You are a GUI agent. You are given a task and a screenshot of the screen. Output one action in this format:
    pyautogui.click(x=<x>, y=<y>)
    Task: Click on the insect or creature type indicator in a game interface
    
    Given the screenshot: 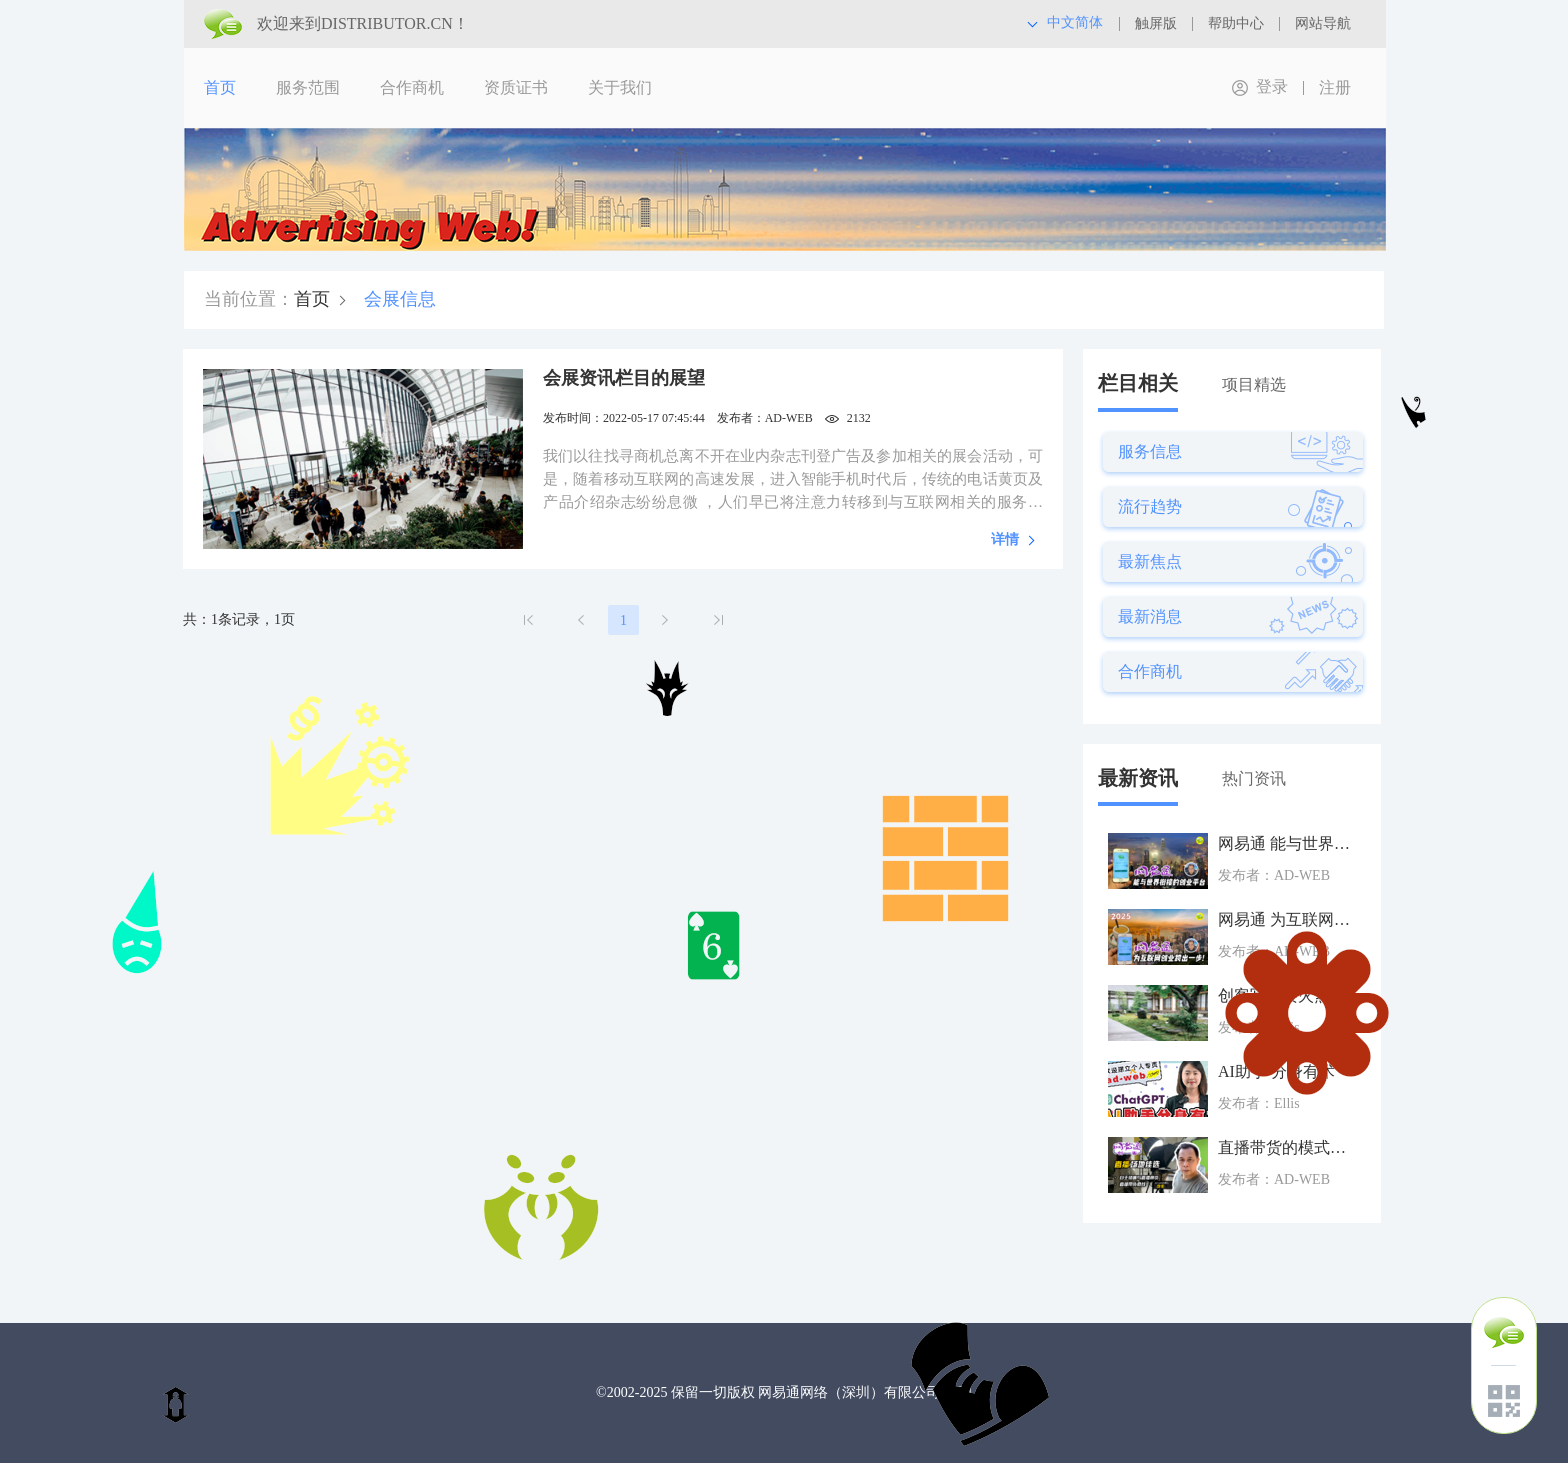 What is the action you would take?
    pyautogui.click(x=541, y=1206)
    